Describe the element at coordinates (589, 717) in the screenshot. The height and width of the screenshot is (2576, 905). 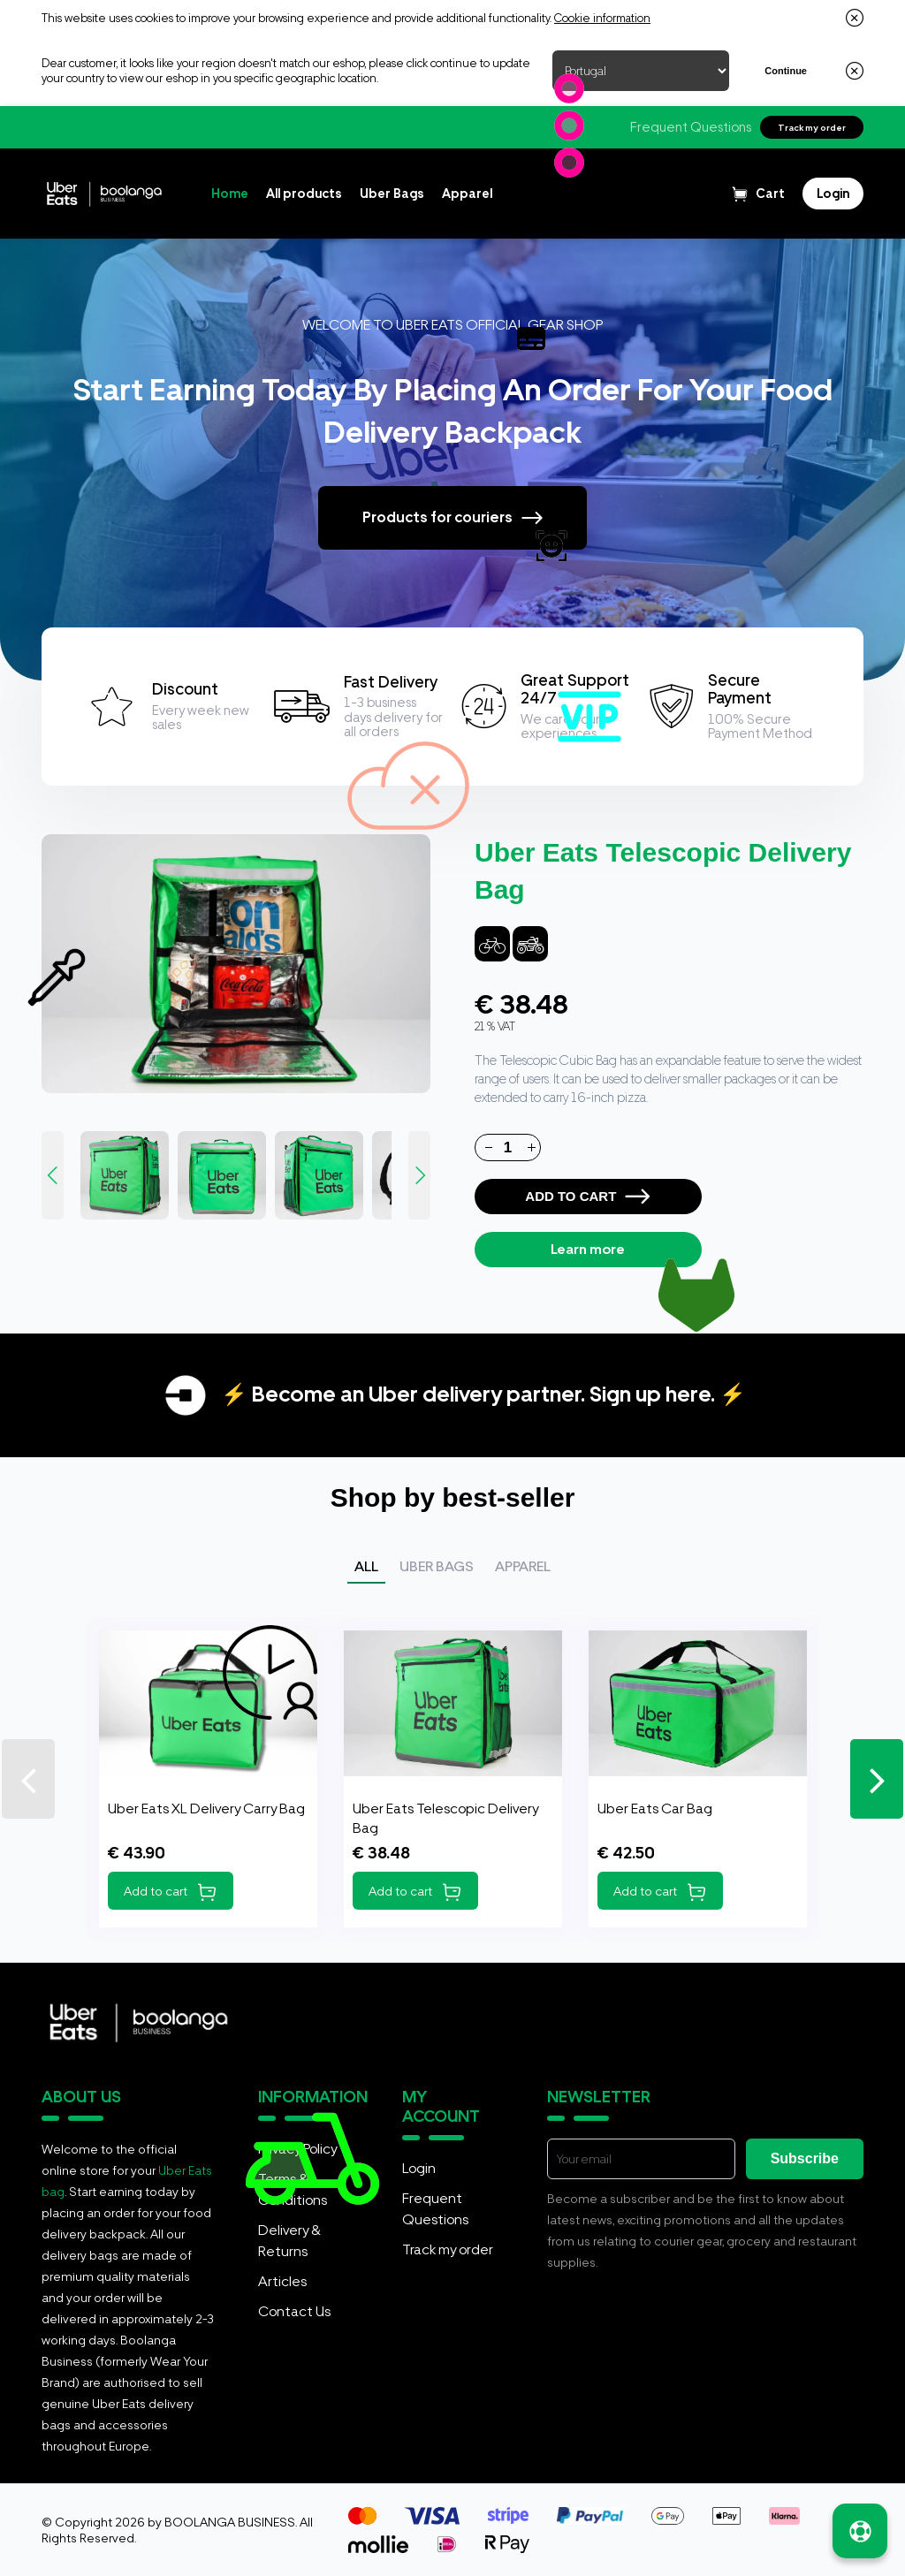
I see `access VIP member benefits or status` at that location.